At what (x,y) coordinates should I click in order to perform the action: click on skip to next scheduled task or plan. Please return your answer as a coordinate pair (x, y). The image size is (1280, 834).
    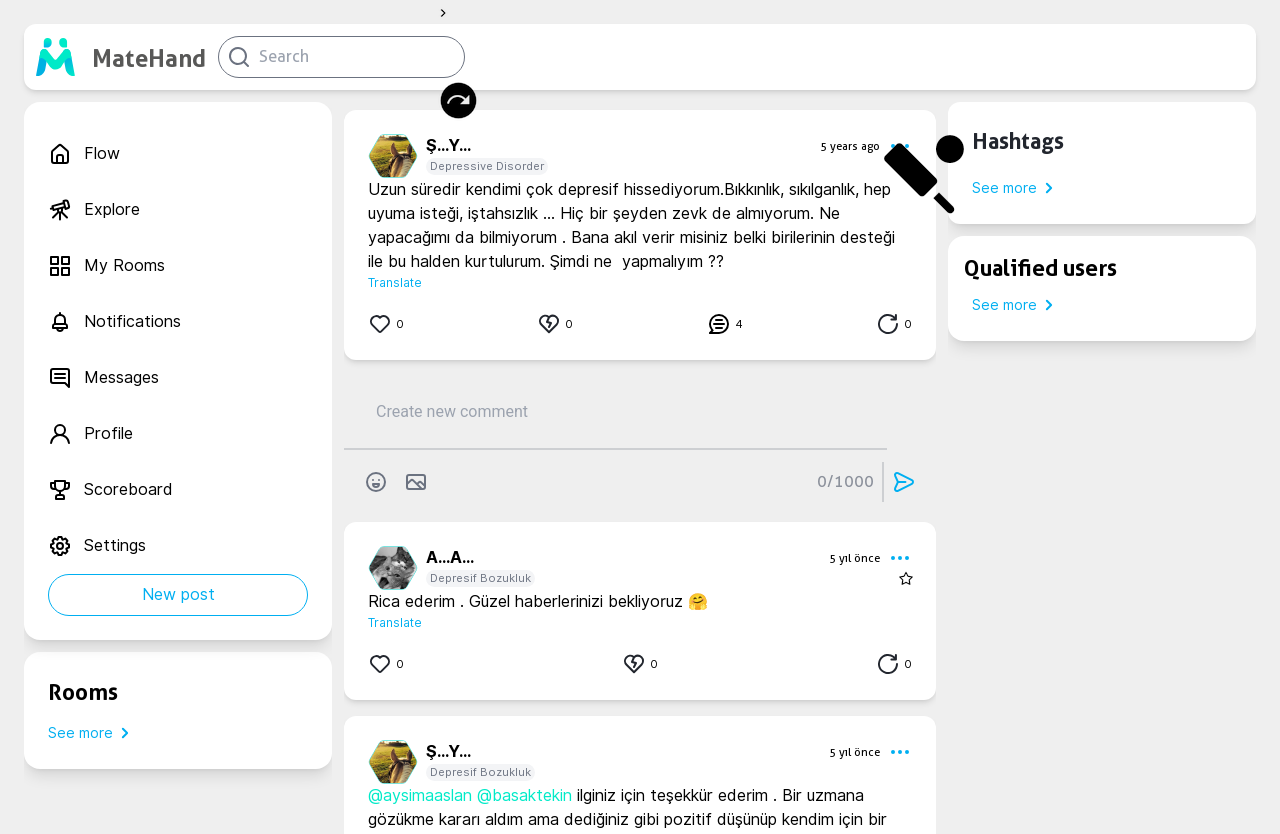
    Looking at the image, I should click on (458, 100).